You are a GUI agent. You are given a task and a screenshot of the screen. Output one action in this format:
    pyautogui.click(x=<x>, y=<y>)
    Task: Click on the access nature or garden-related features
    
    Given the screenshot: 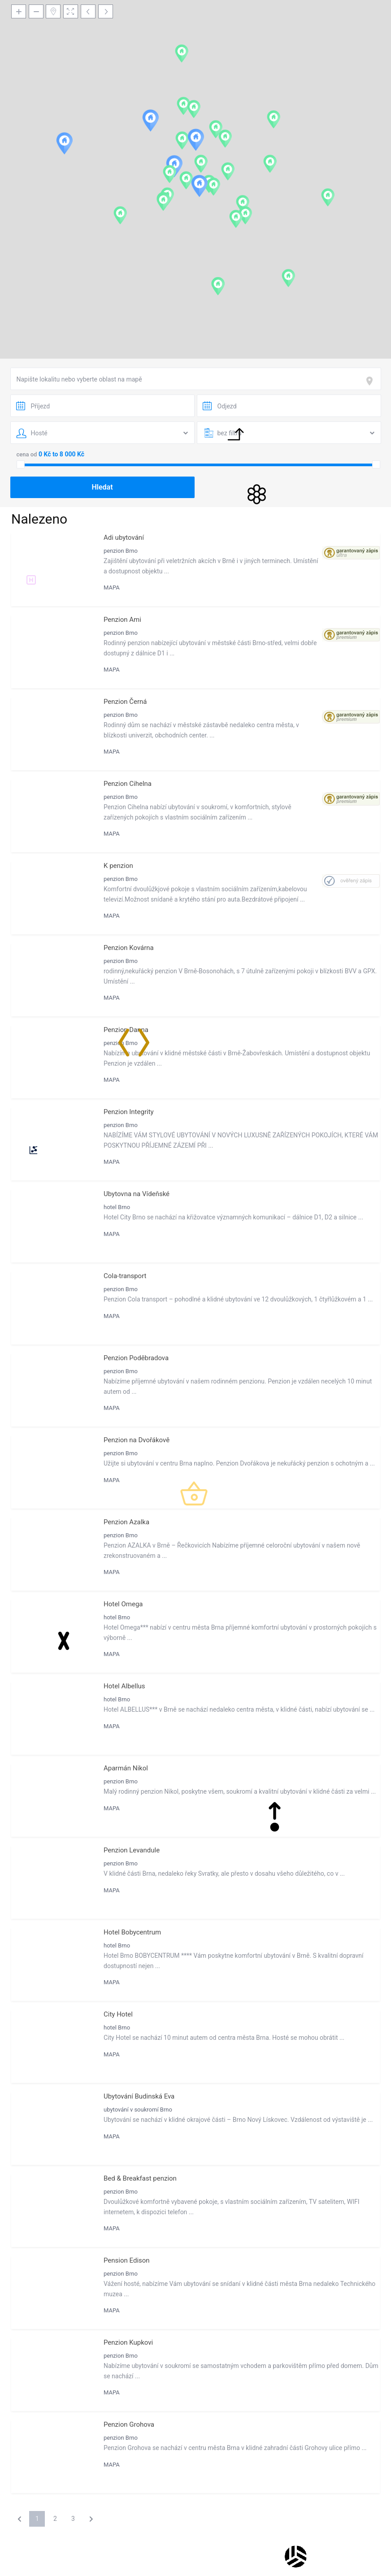 What is the action you would take?
    pyautogui.click(x=256, y=494)
    